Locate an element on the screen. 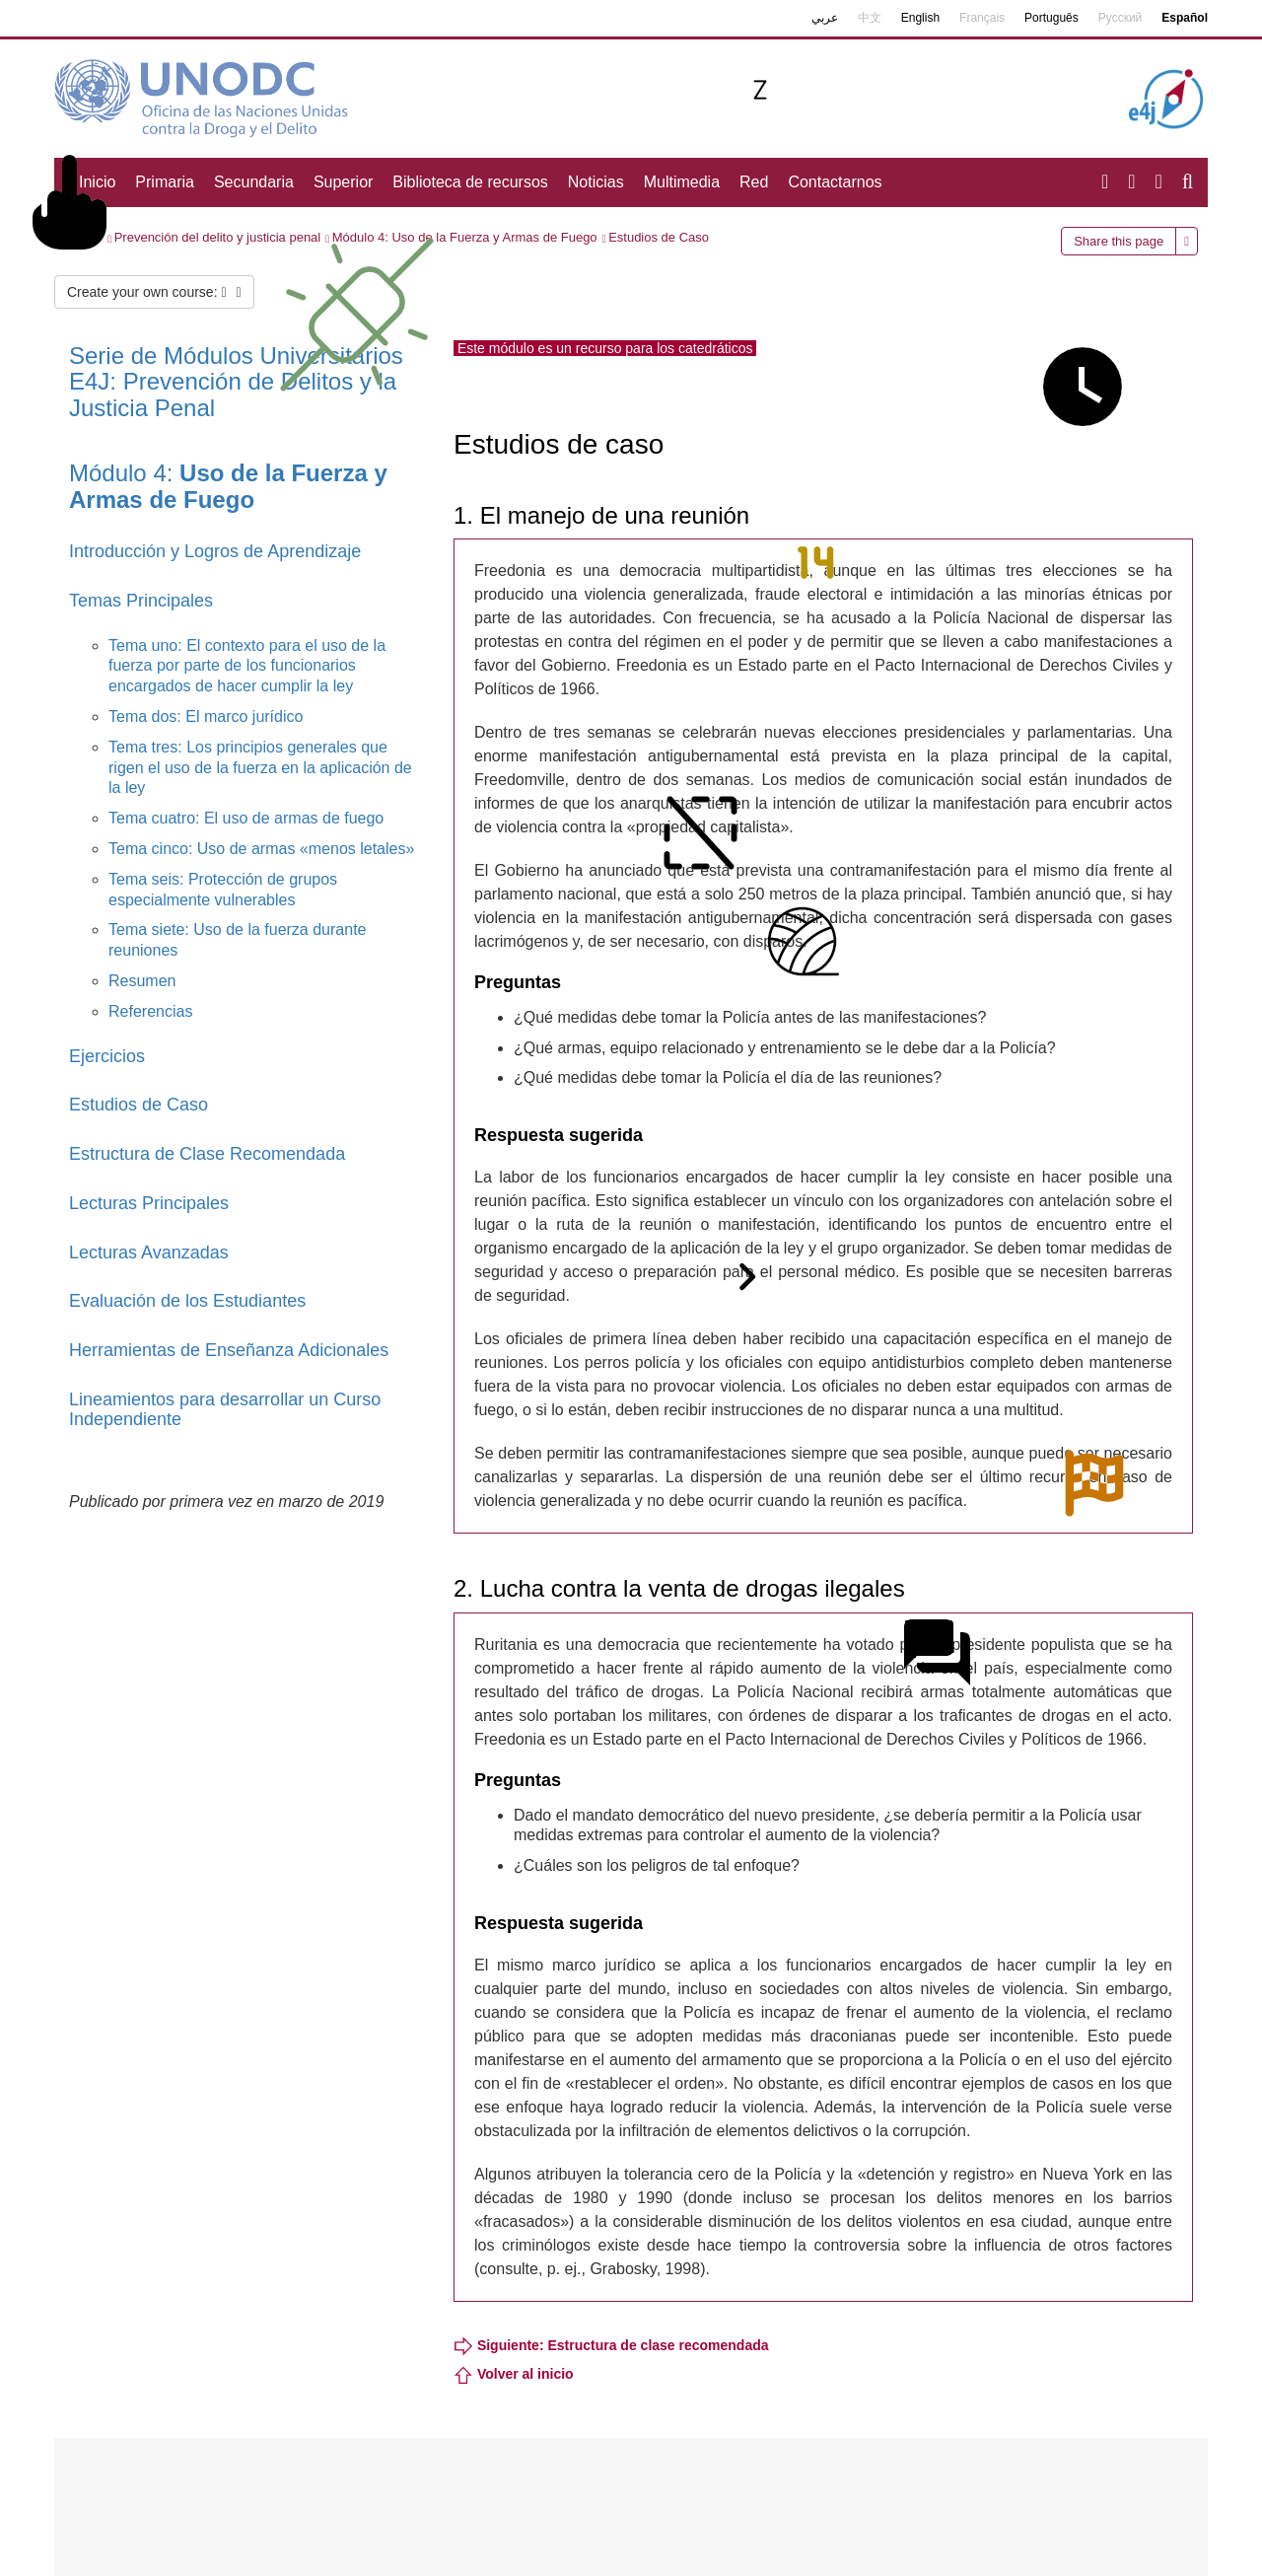 The width and height of the screenshot is (1262, 2576). view watch later playlist is located at coordinates (1083, 387).